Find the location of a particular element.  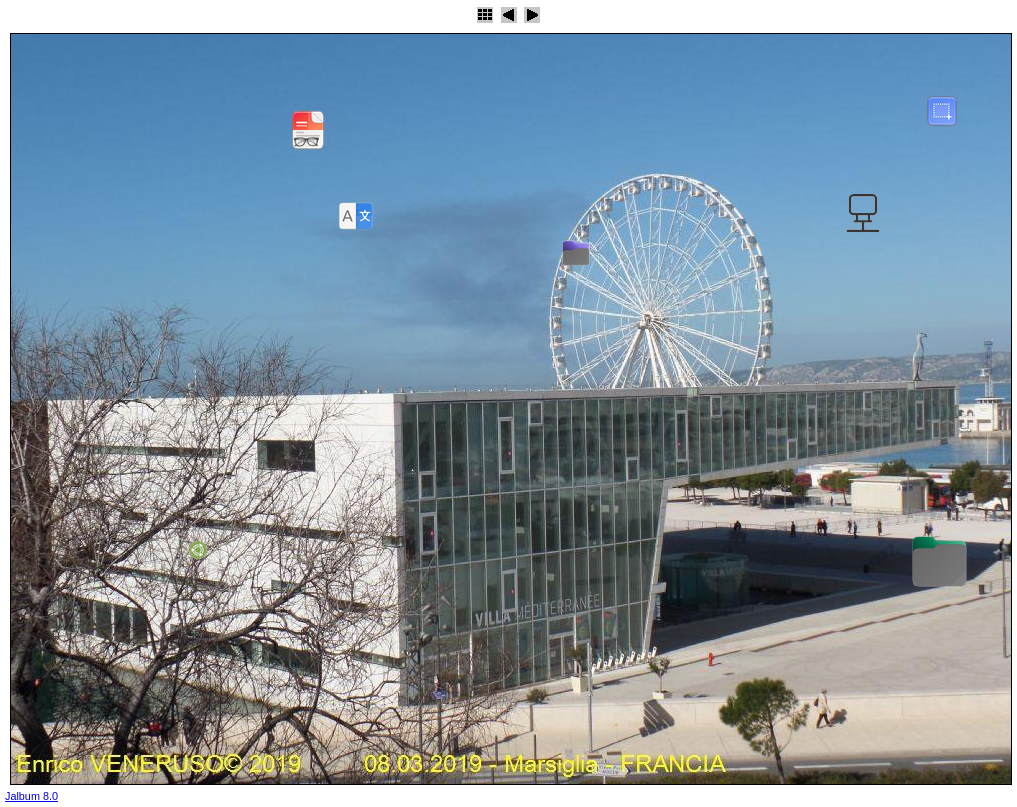

open the papers document viewer app is located at coordinates (308, 130).